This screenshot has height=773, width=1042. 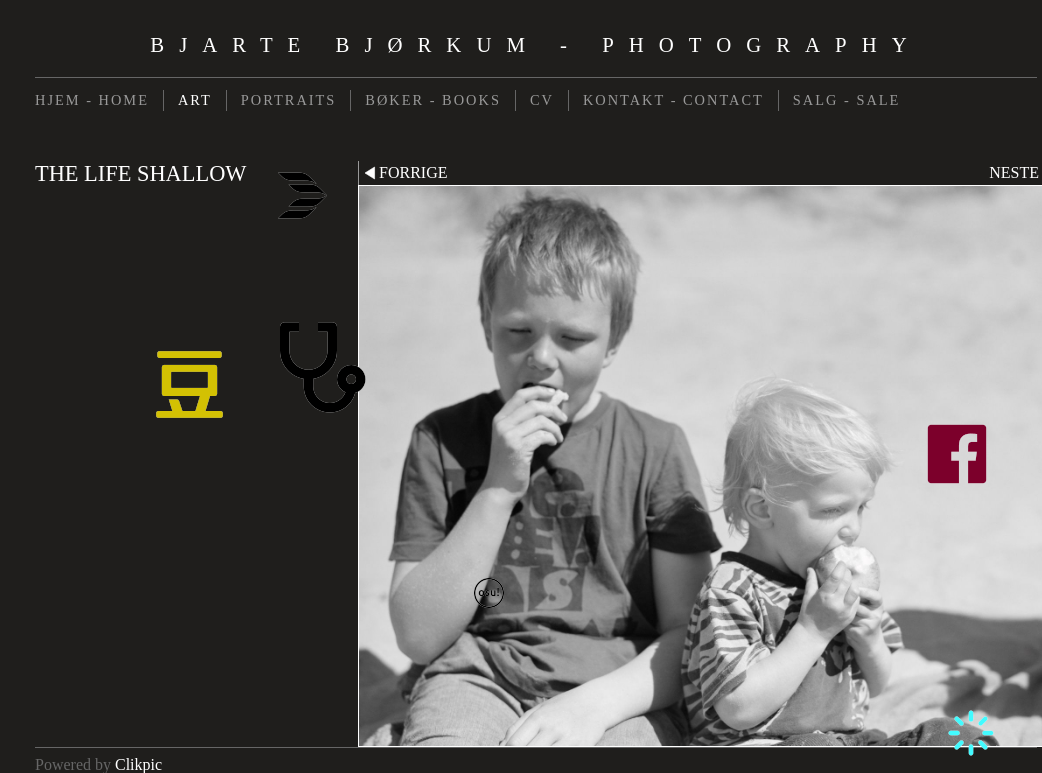 I want to click on open osu! rhythm game, so click(x=489, y=593).